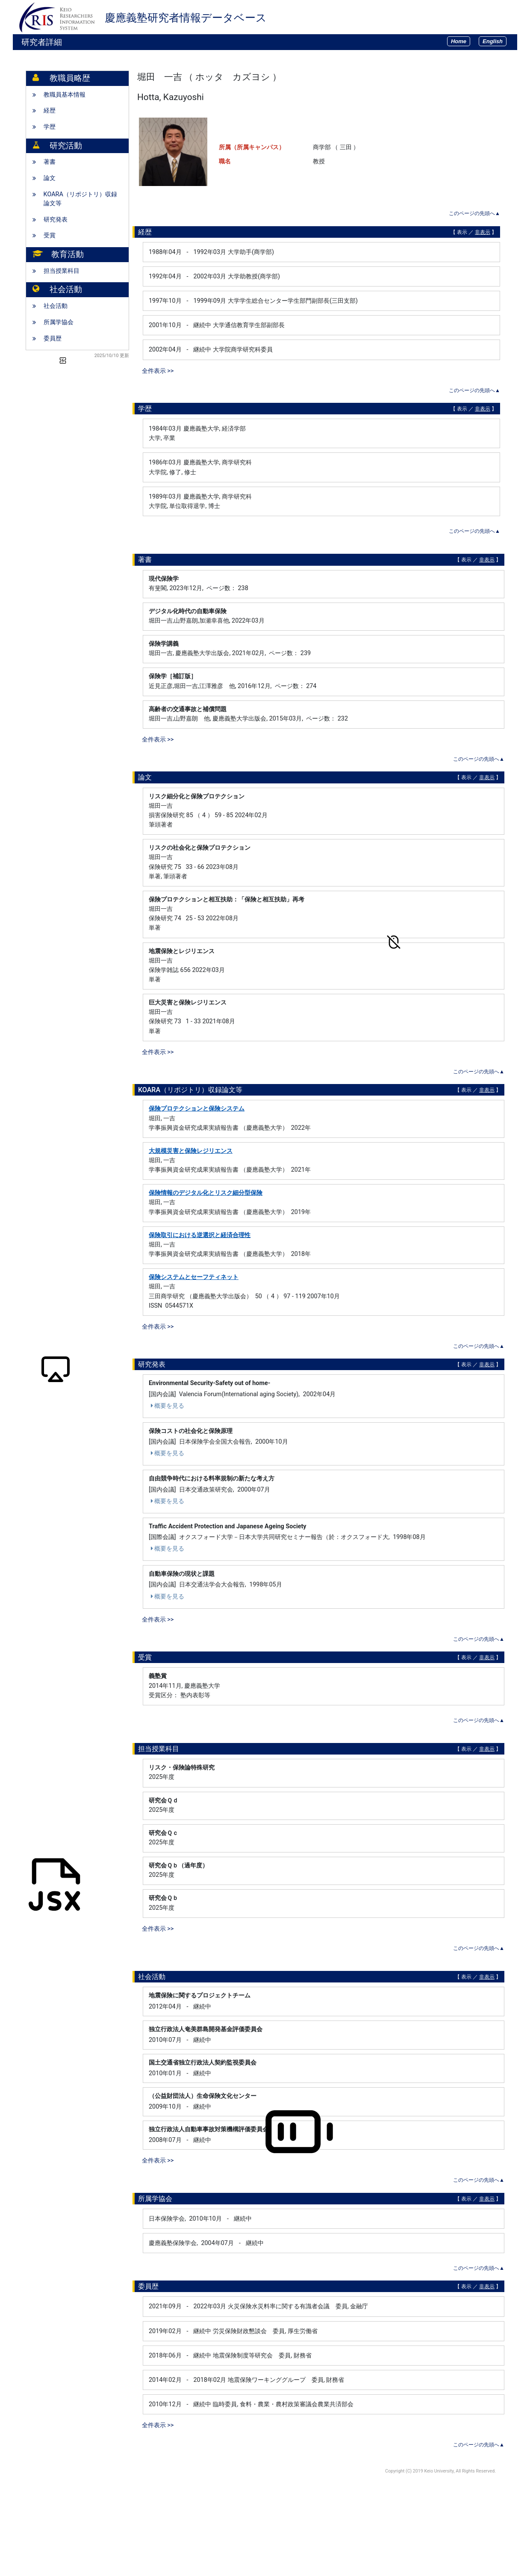  What do you see at coordinates (63, 360) in the screenshot?
I see `indicates server failure or crash` at bounding box center [63, 360].